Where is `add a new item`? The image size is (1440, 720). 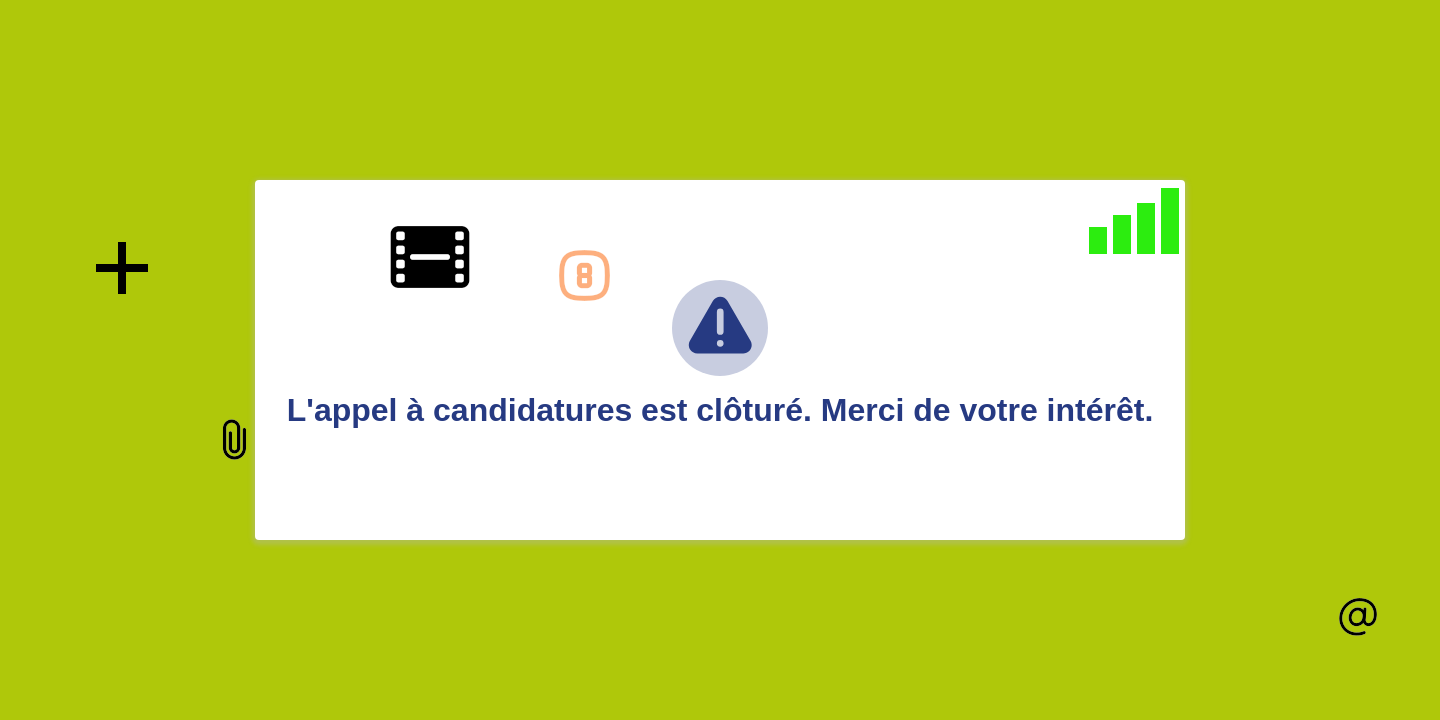 add a new item is located at coordinates (122, 268).